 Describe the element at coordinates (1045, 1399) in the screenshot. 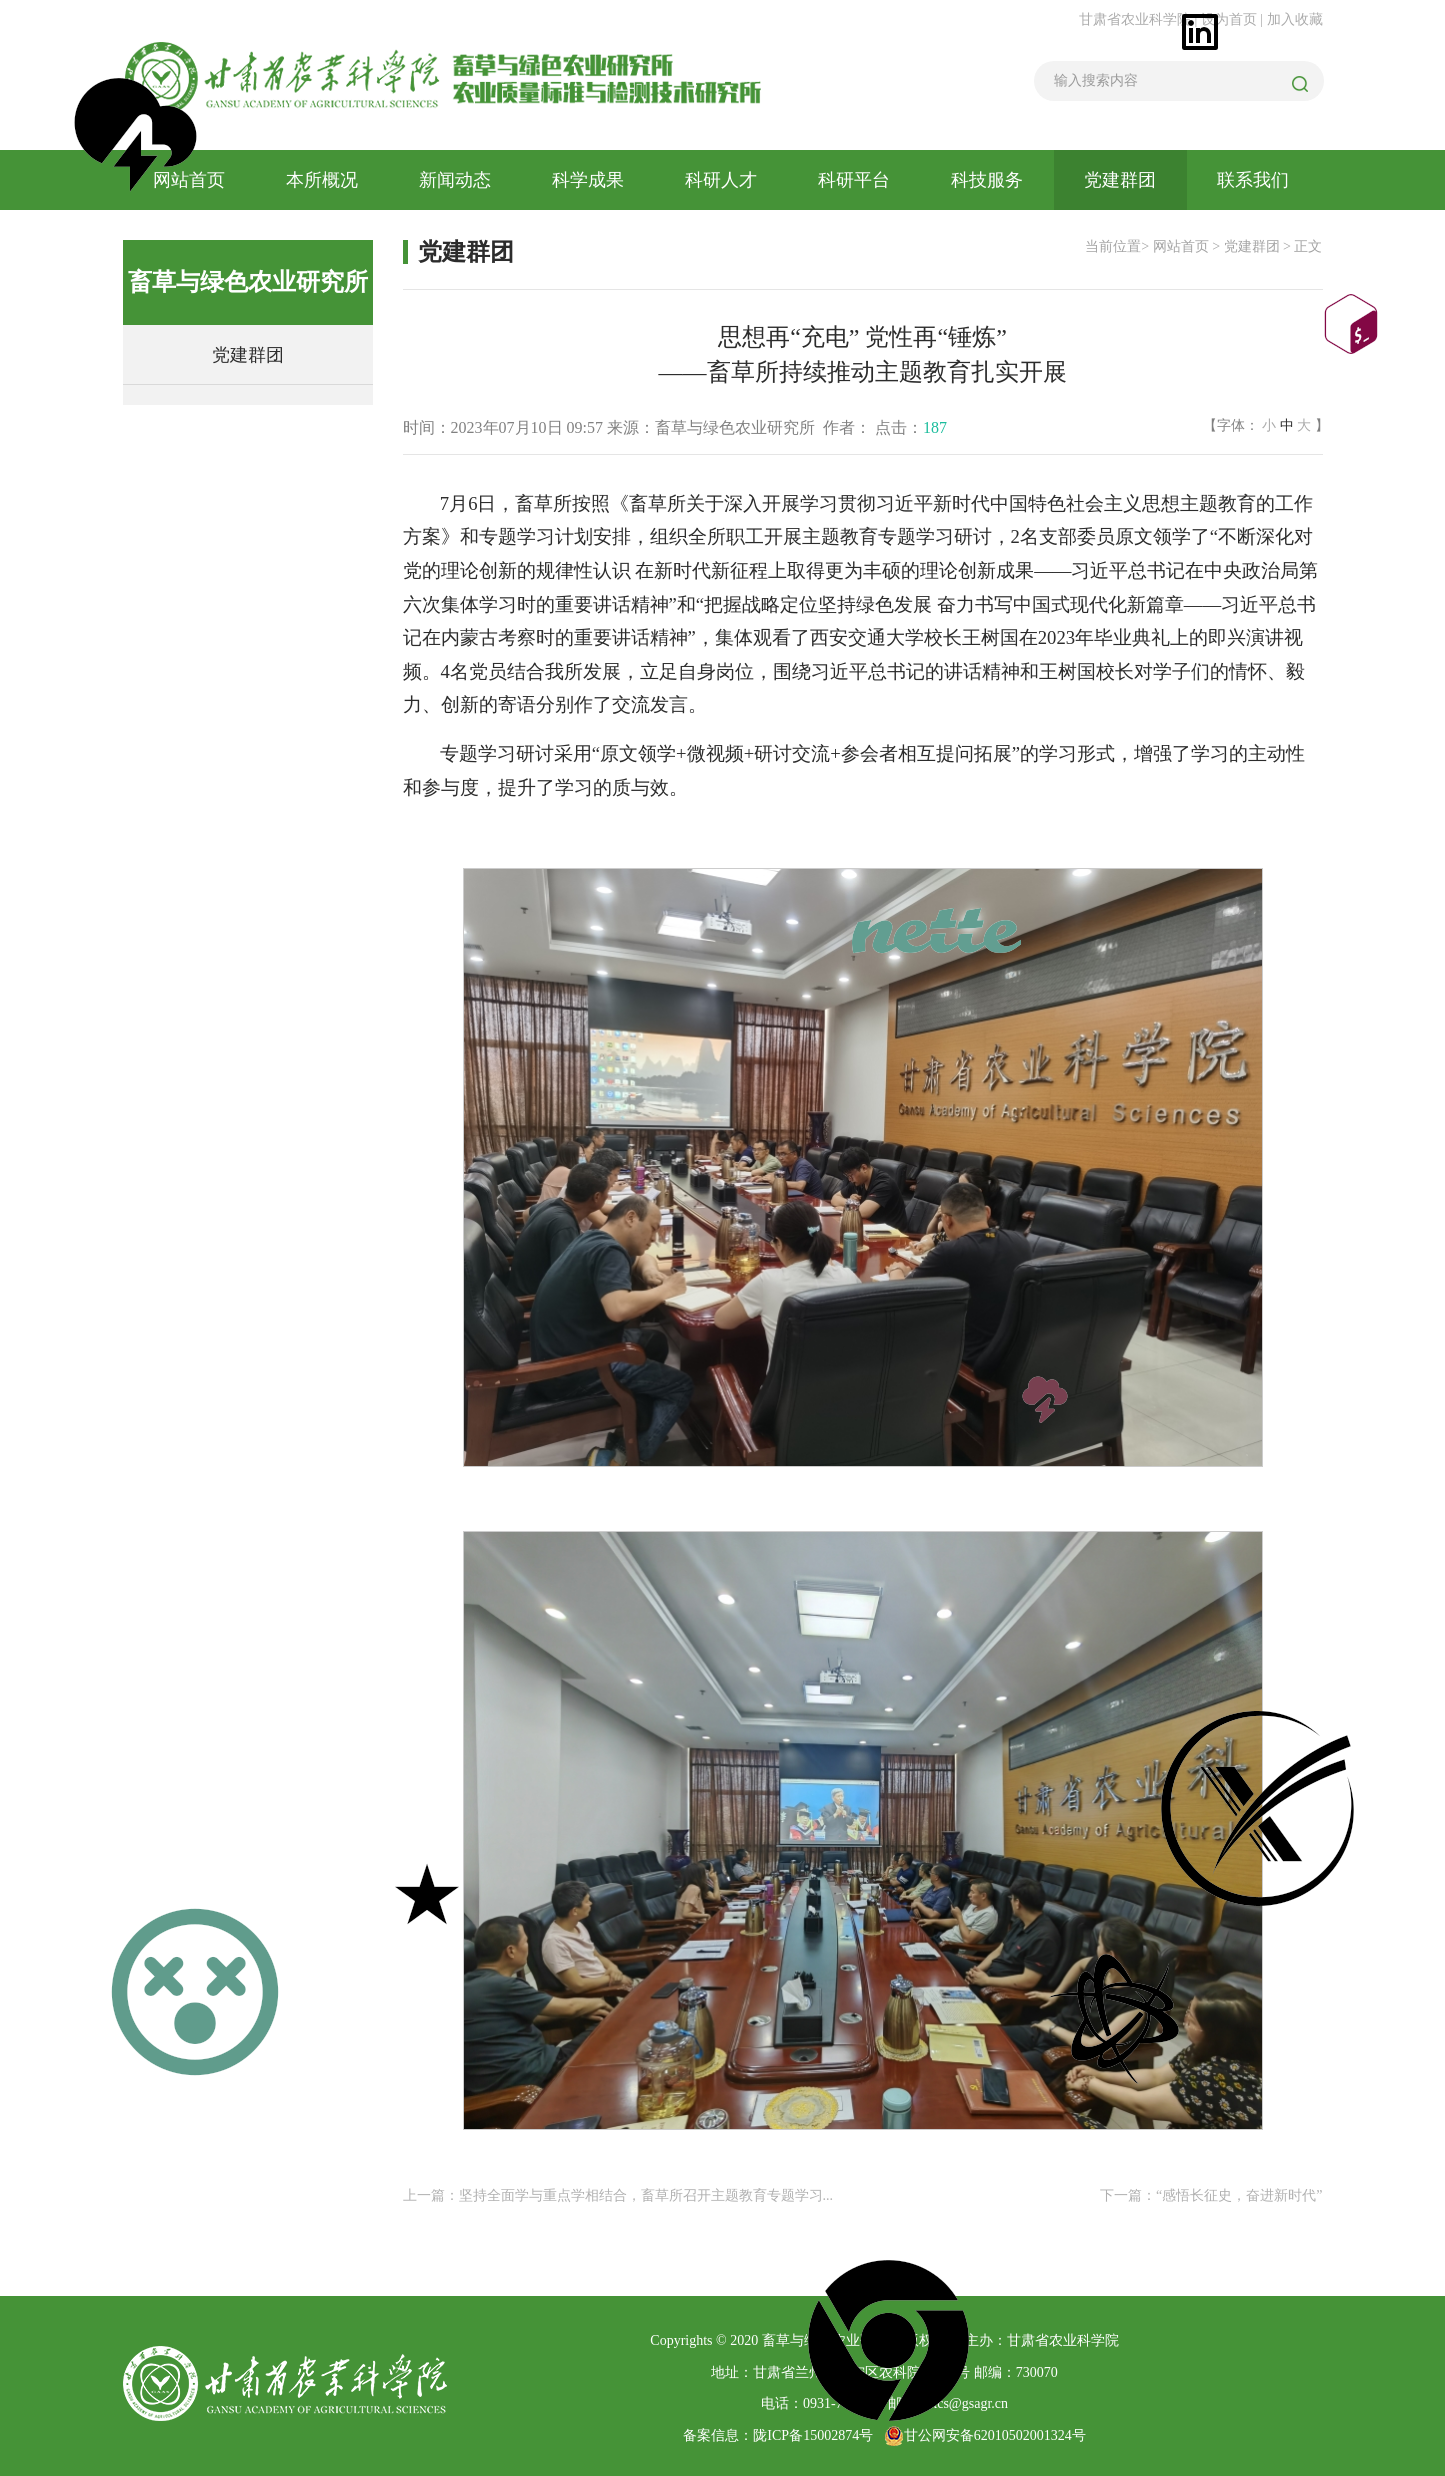

I see `indicates thunderstorm weather conditions` at that location.